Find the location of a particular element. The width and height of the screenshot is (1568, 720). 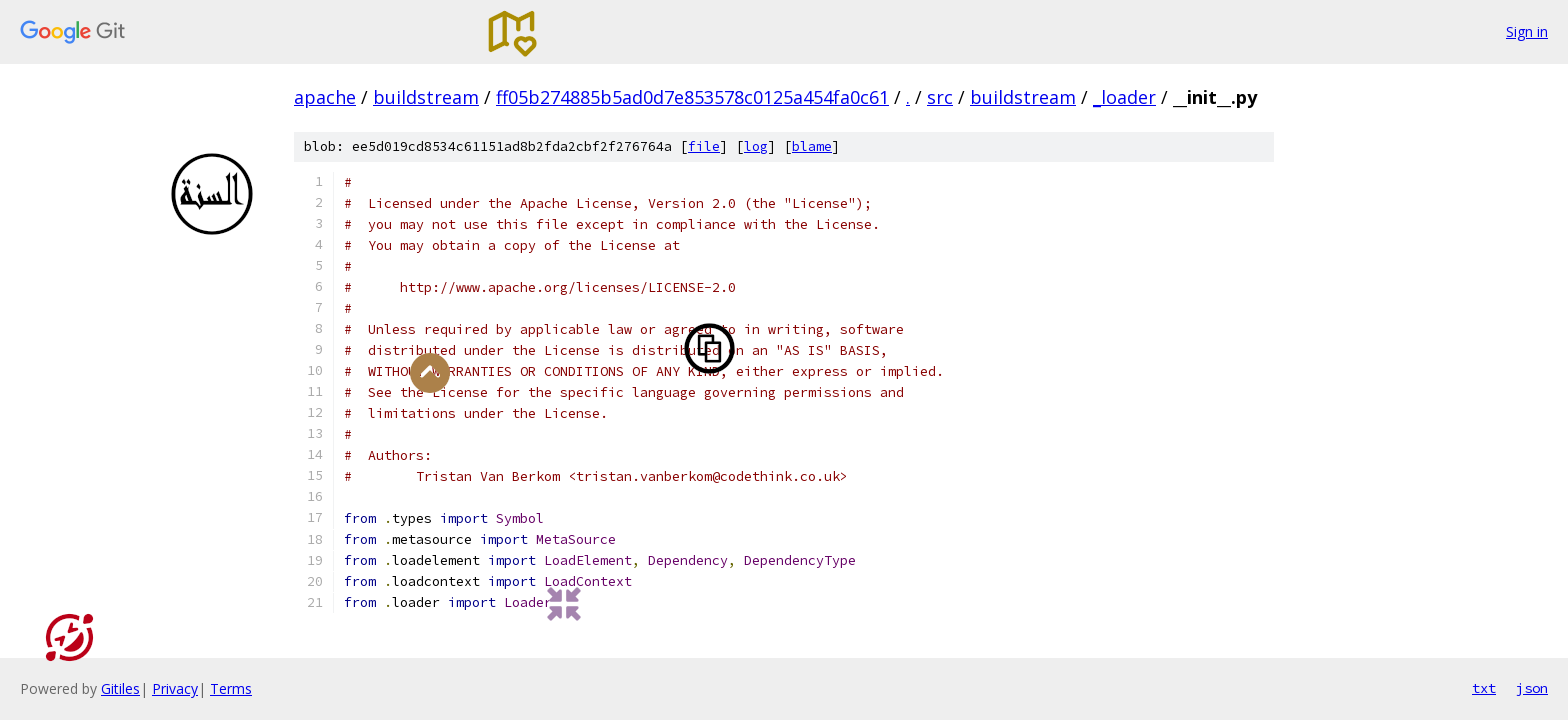

exit fullscreen mode is located at coordinates (564, 604).